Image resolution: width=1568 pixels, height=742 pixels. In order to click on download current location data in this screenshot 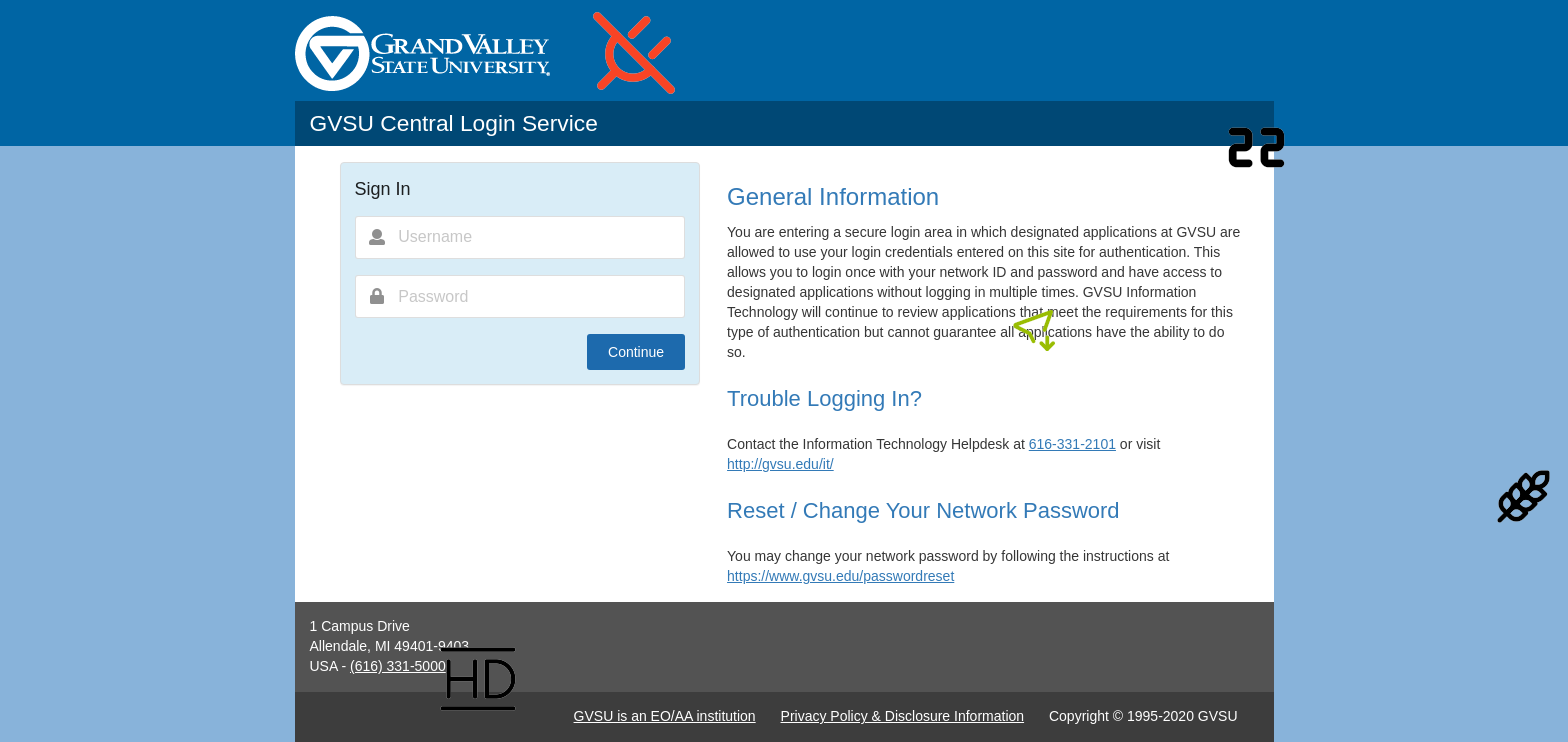, I will do `click(1033, 329)`.